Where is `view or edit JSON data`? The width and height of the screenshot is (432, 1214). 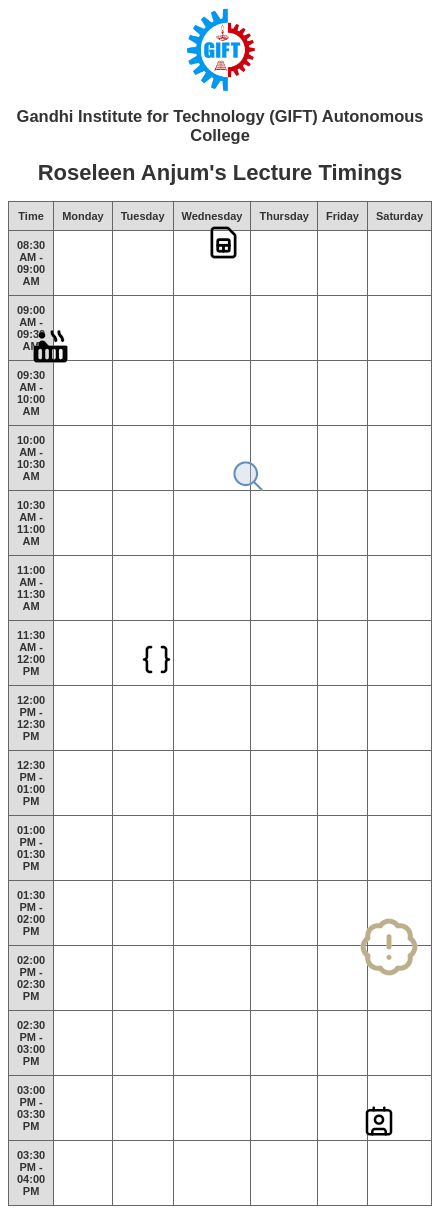 view or edit JSON data is located at coordinates (156, 659).